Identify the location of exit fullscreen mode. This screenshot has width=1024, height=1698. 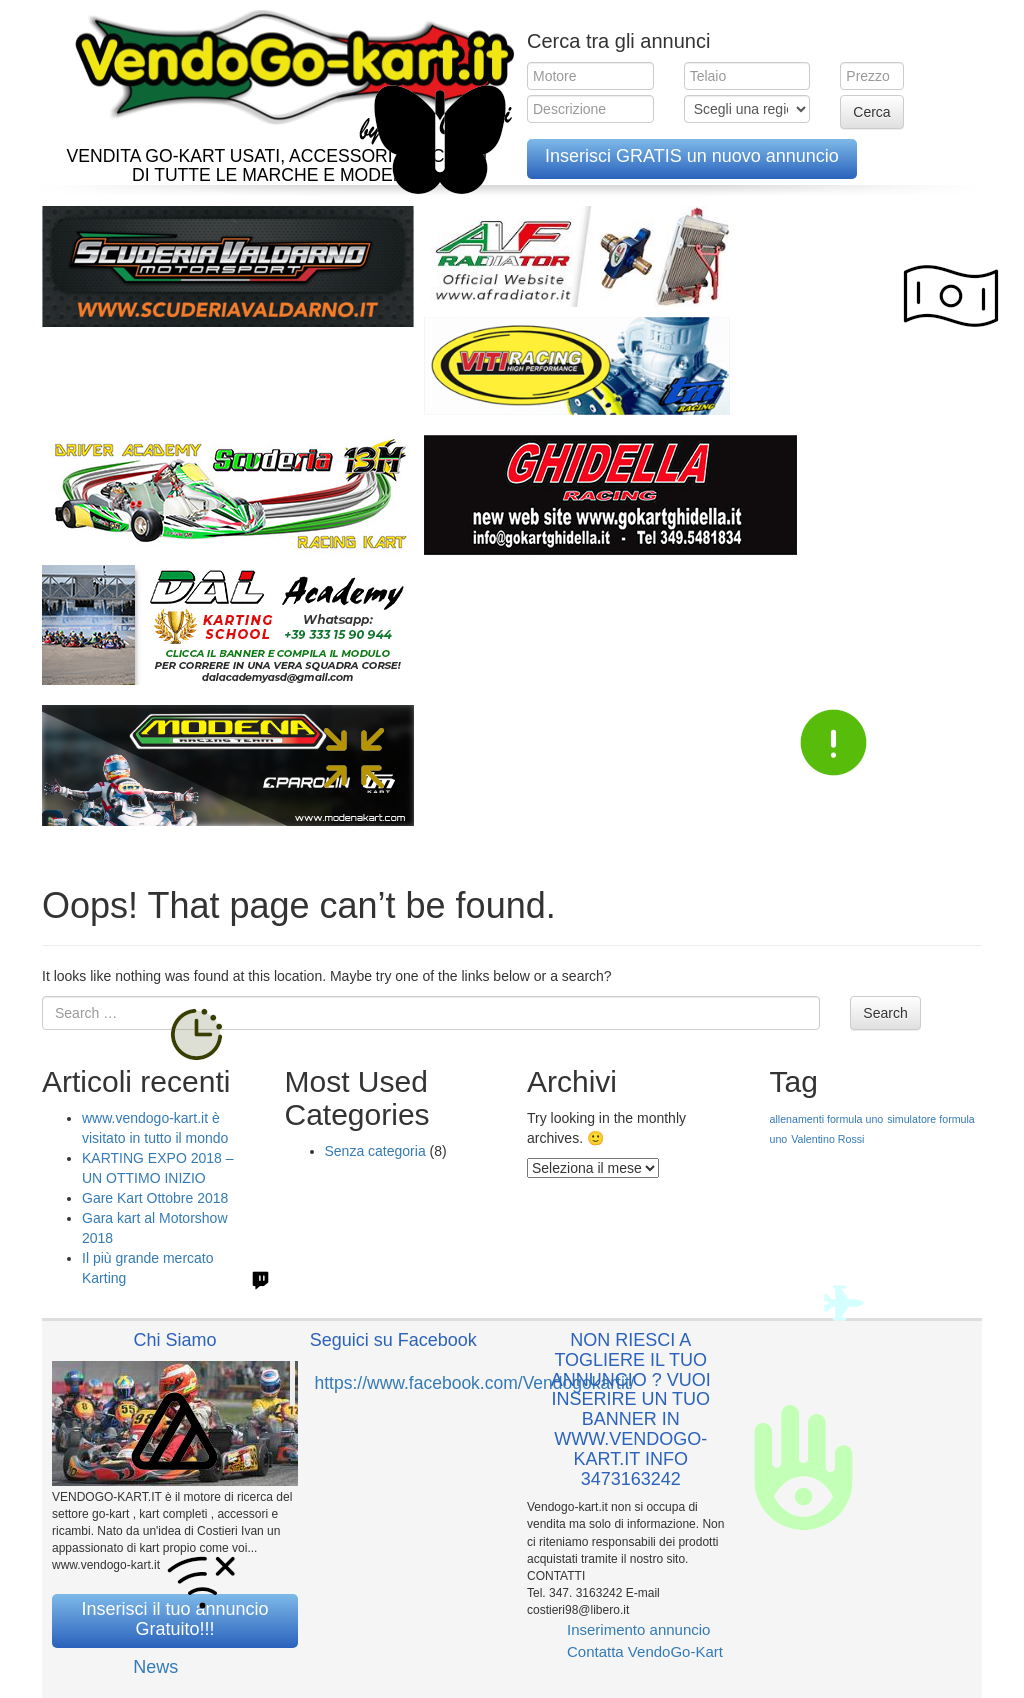
(354, 758).